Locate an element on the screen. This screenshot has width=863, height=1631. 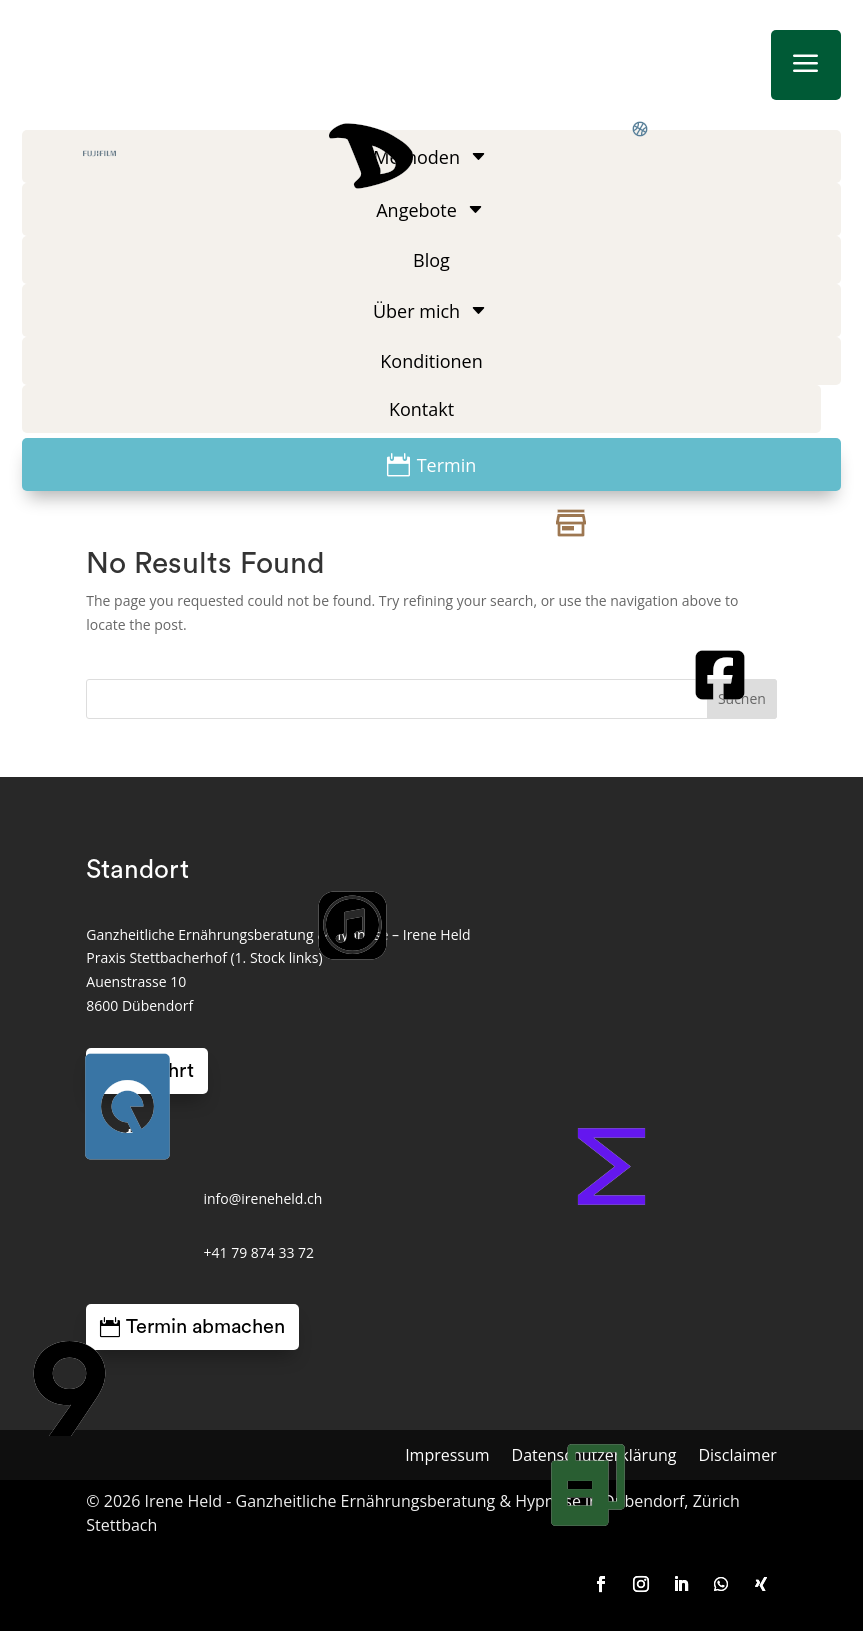
visit Fujifilm's official website or support is located at coordinates (99, 153).